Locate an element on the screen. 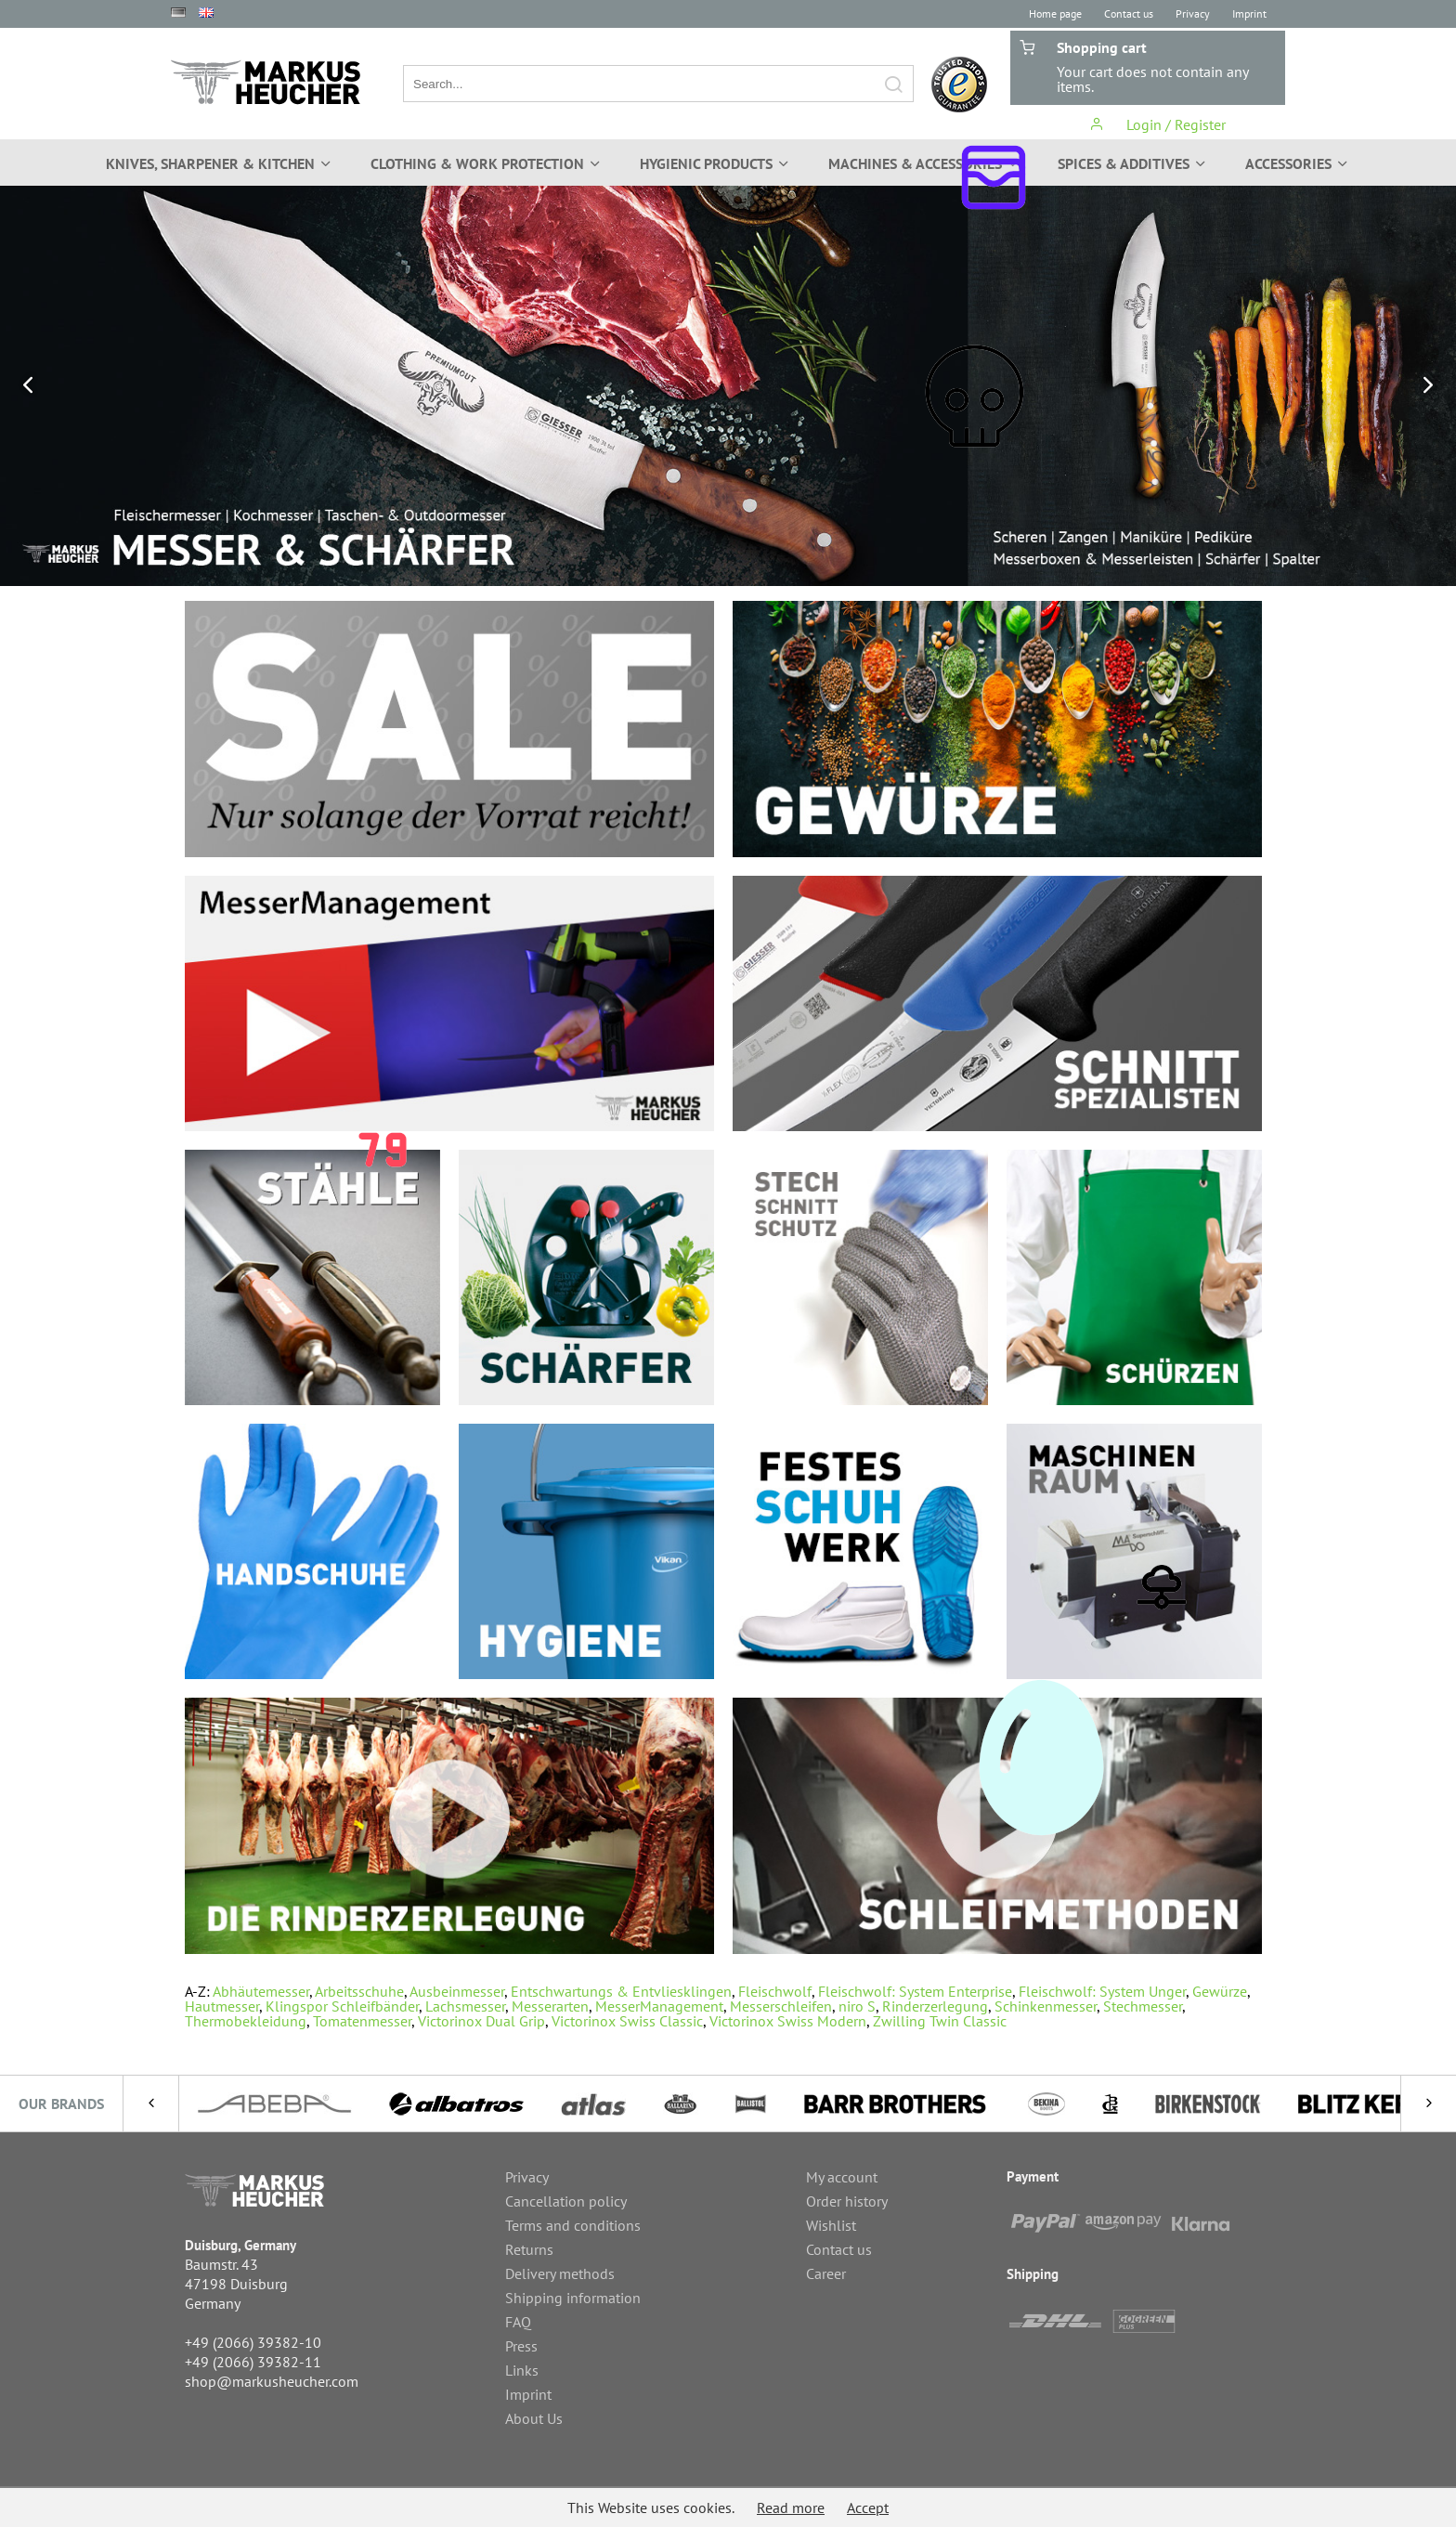 The image size is (1456, 2527). cloud data sync or connection status is located at coordinates (1162, 1587).